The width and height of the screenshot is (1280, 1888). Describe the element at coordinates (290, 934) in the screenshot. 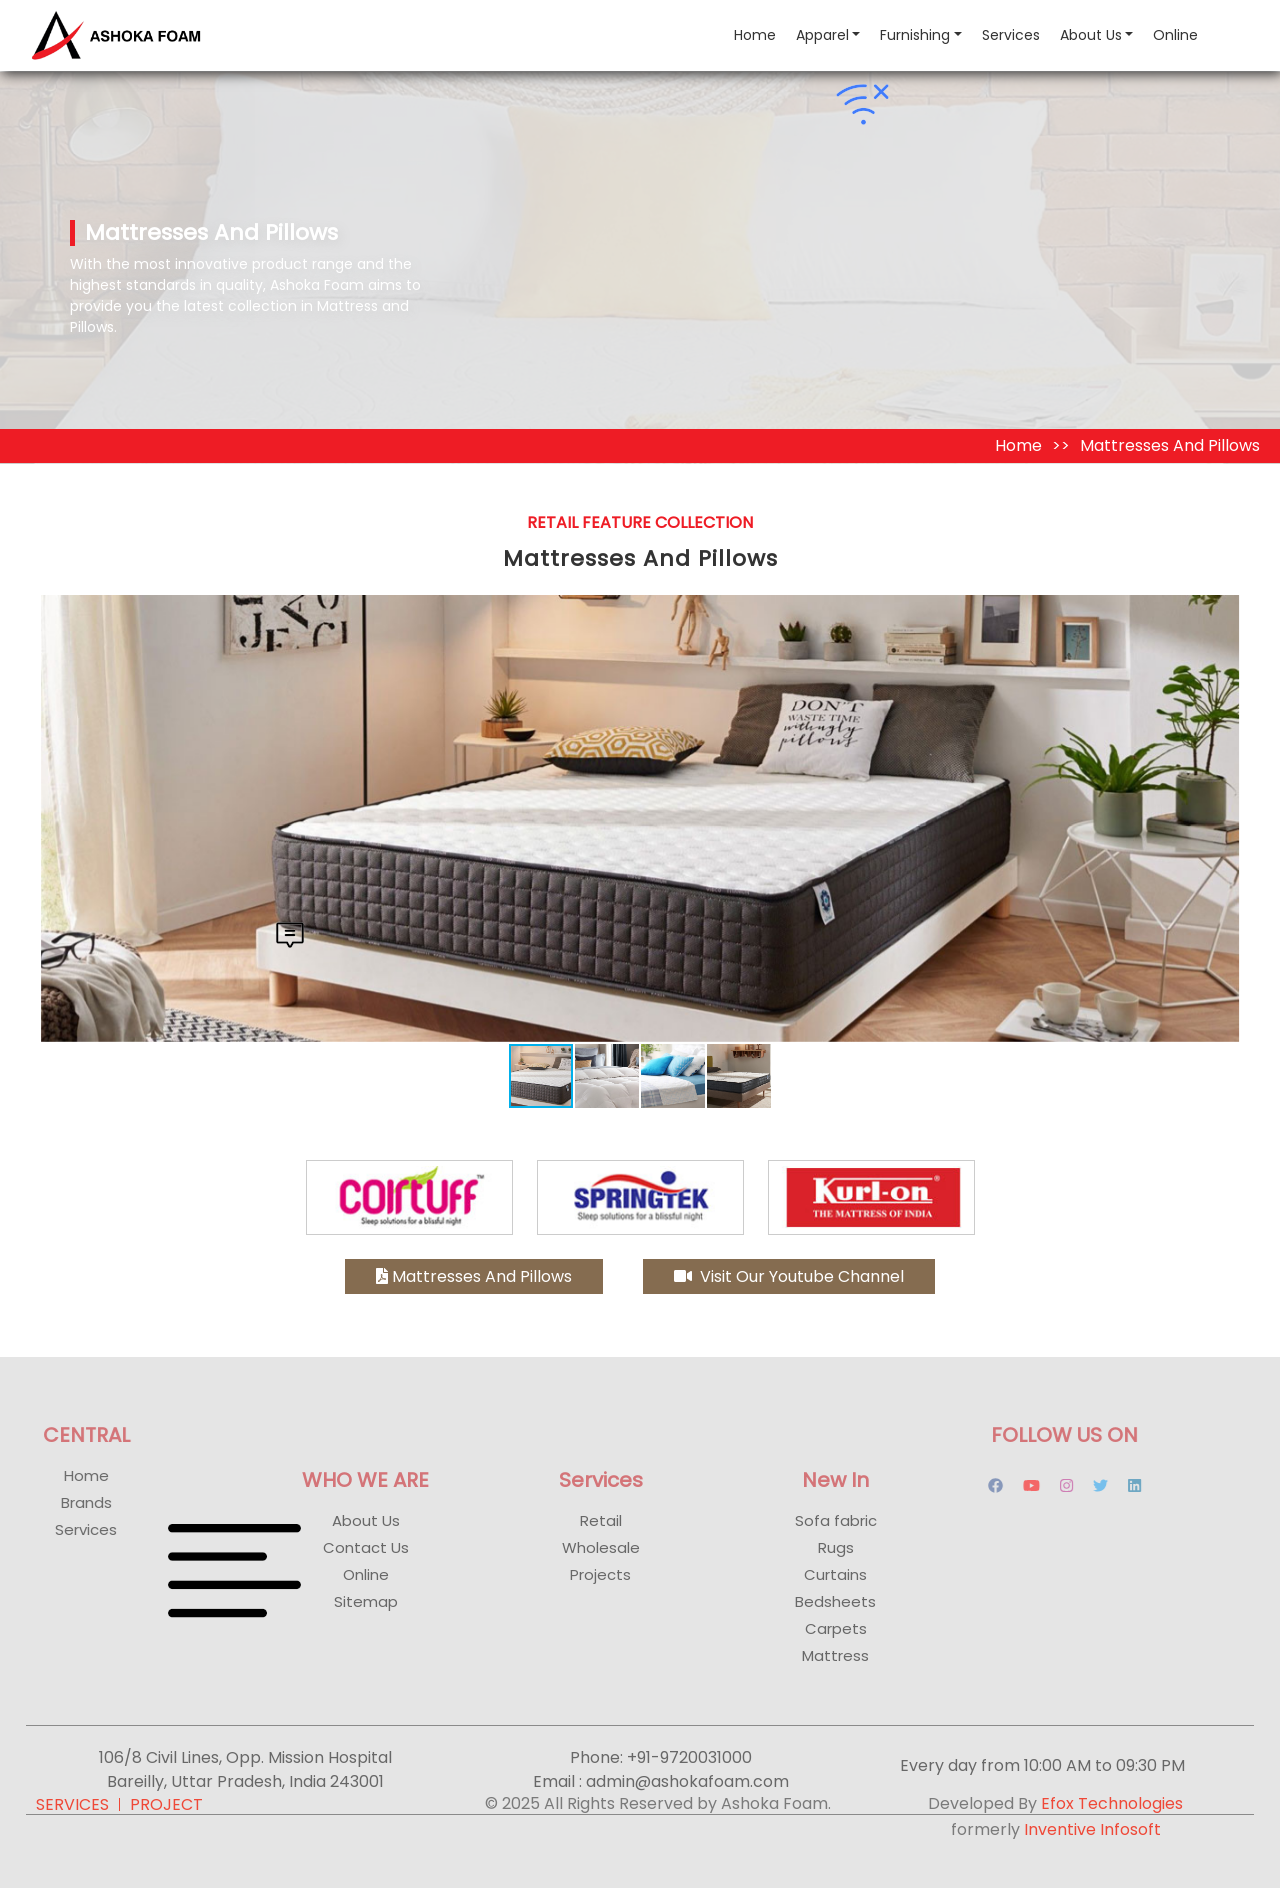

I see `open chat or messaging` at that location.